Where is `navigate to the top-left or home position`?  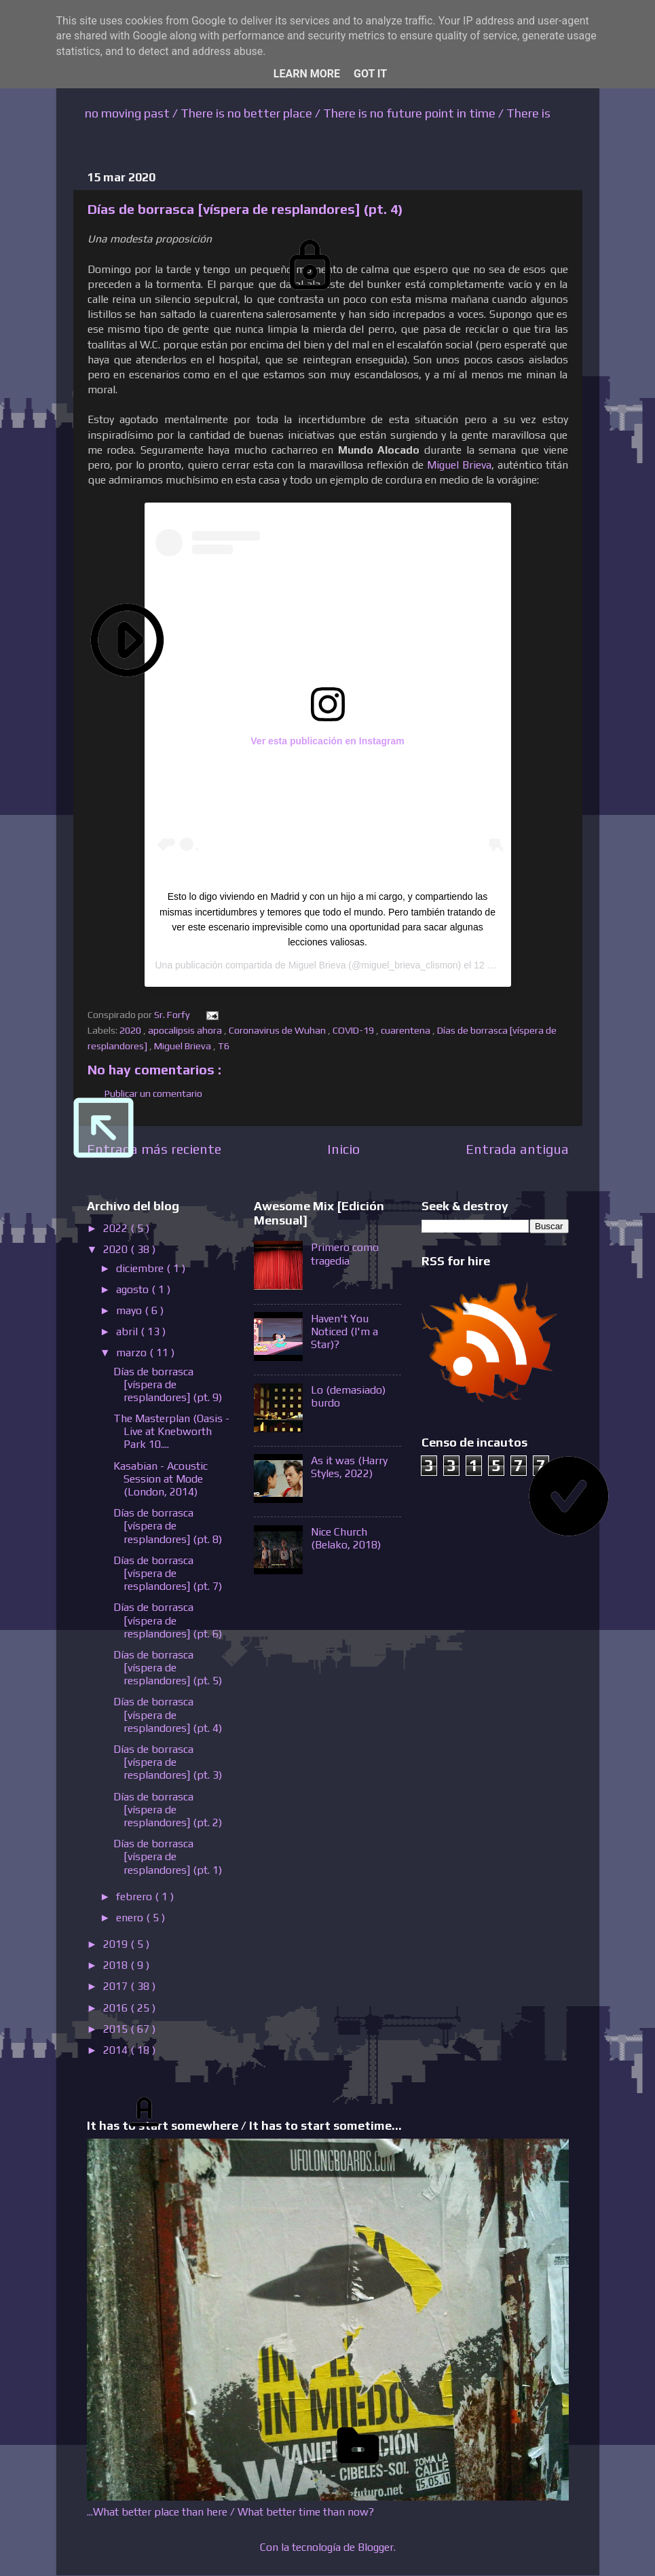 navigate to the top-left or home position is located at coordinates (103, 1127).